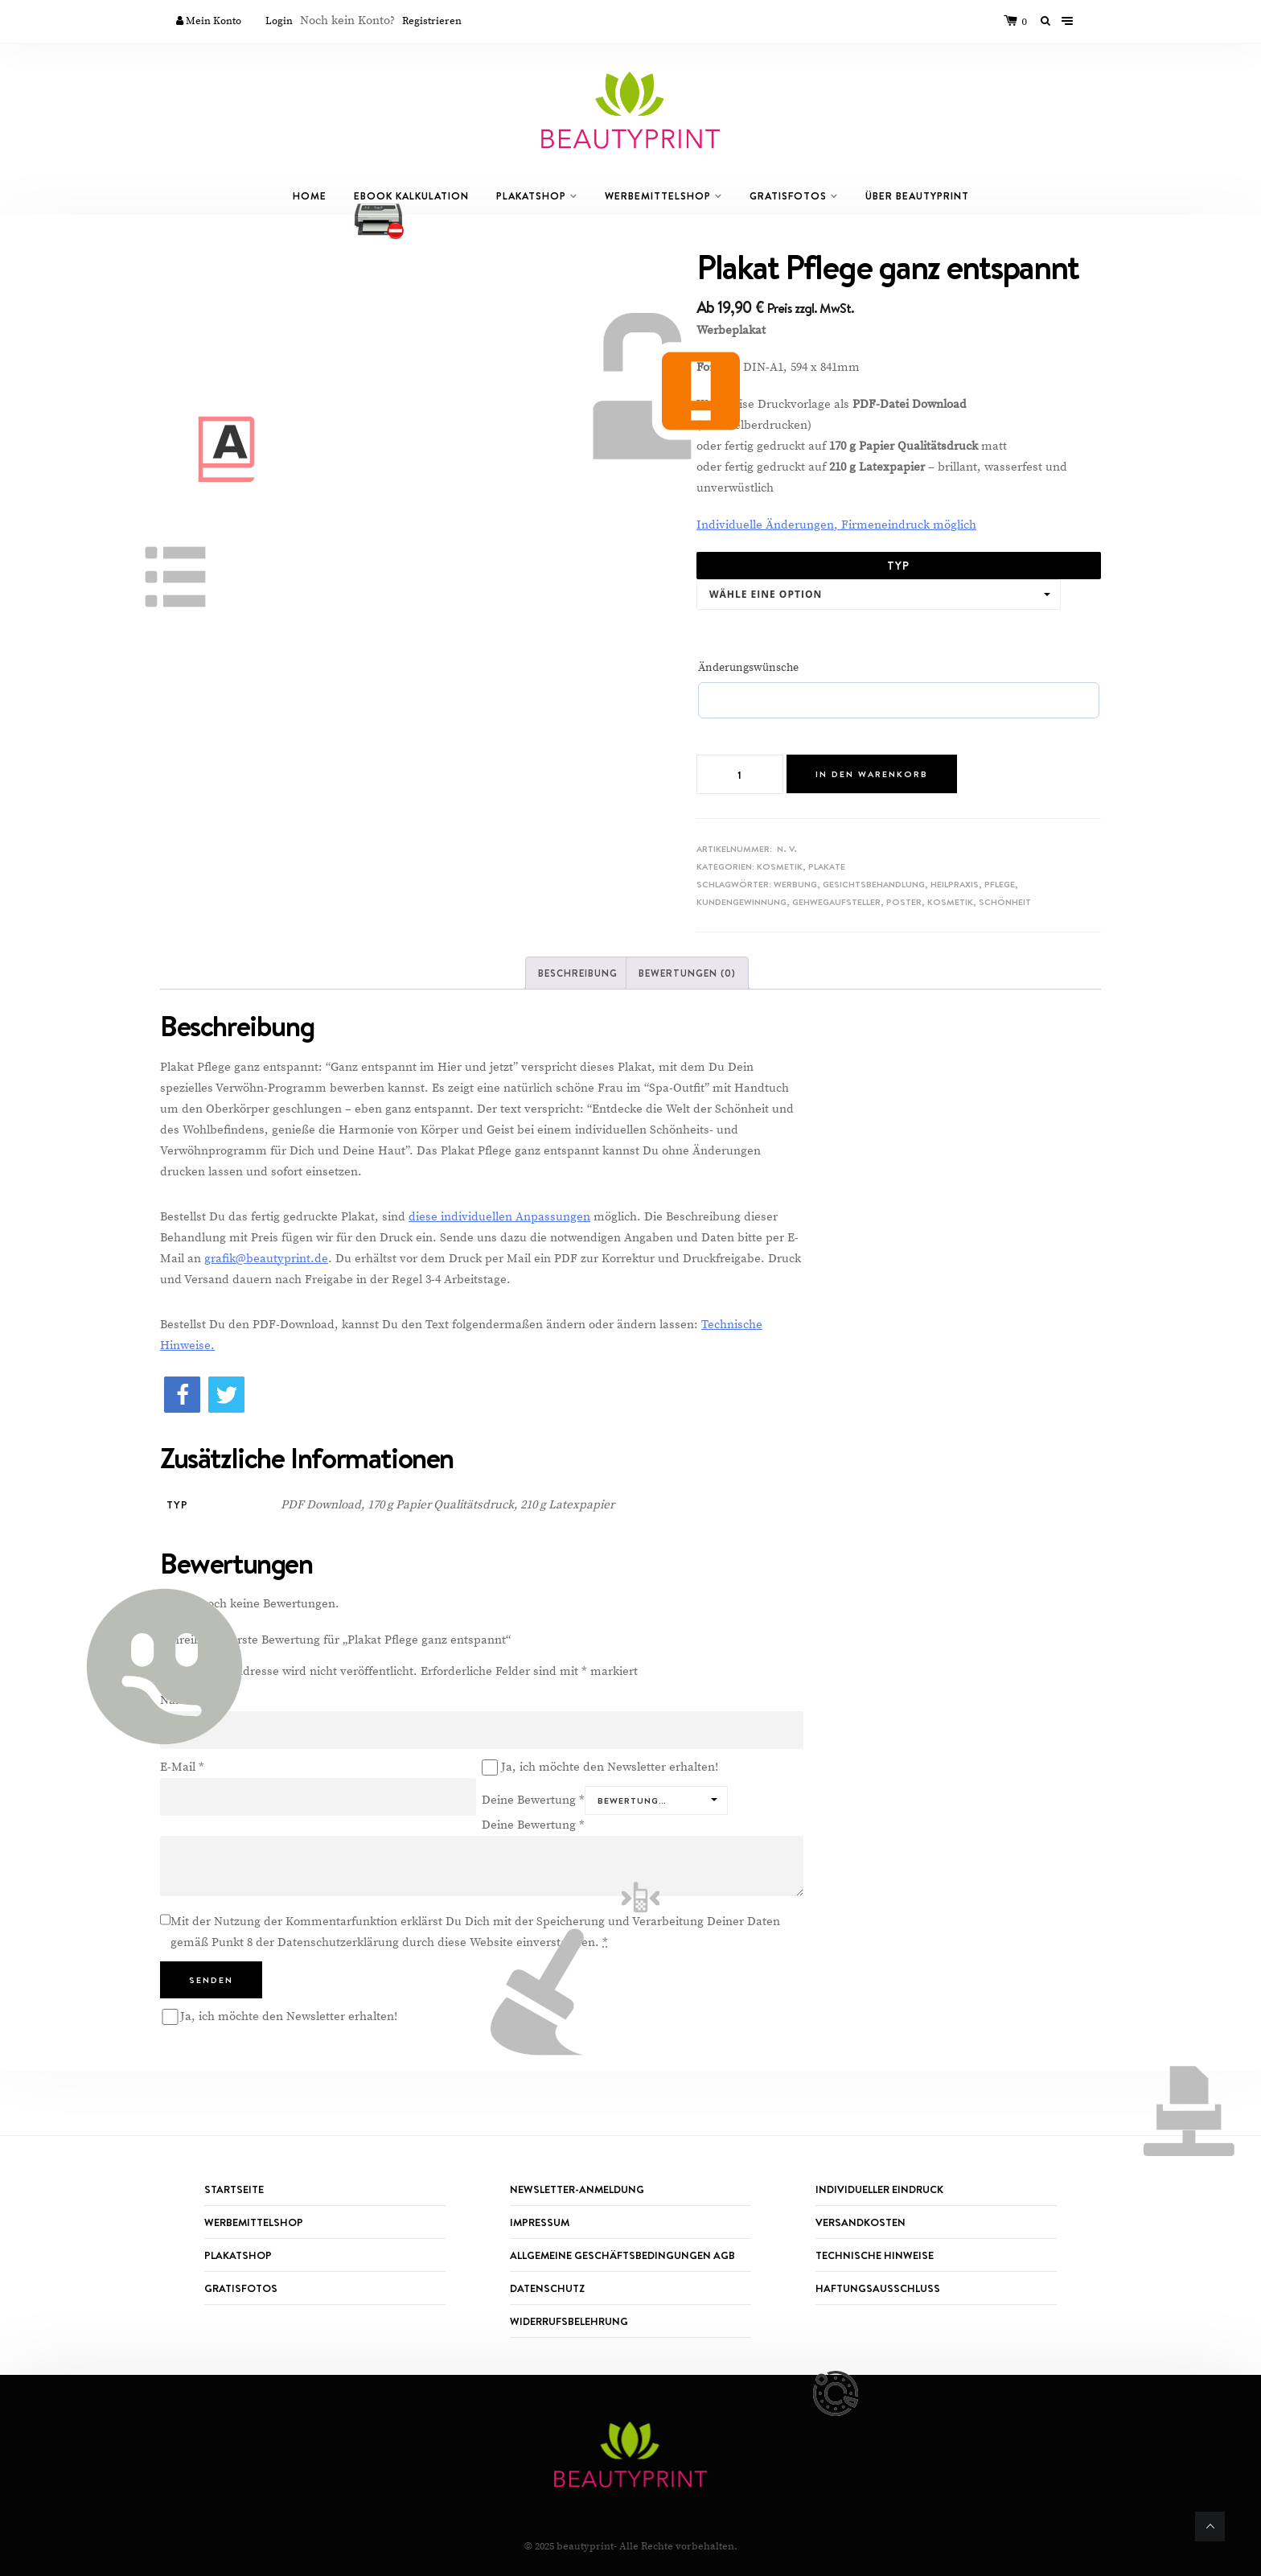 This screenshot has height=2576, width=1261. Describe the element at coordinates (1195, 2104) in the screenshot. I see `connect to a network printer` at that location.